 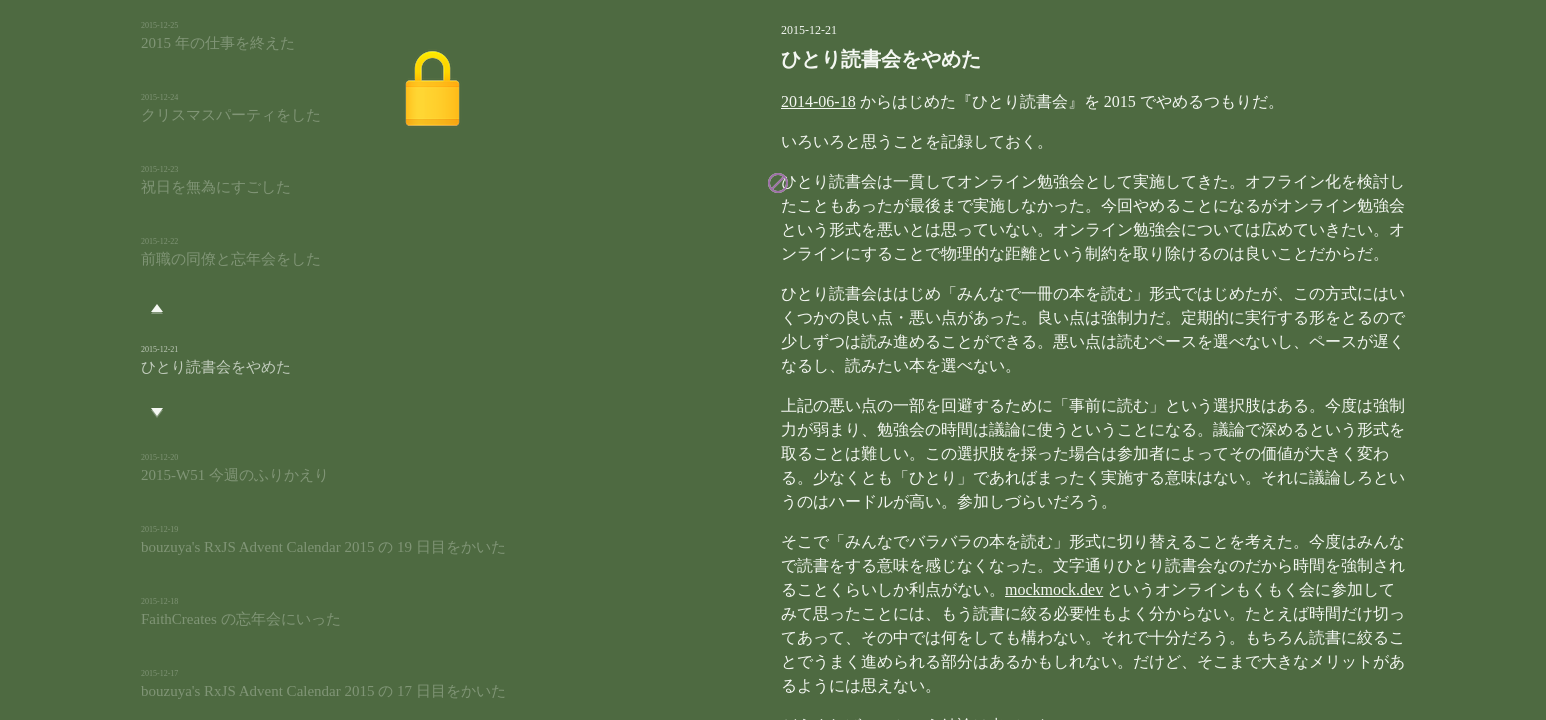 I want to click on block or ban a user, so click(x=778, y=183).